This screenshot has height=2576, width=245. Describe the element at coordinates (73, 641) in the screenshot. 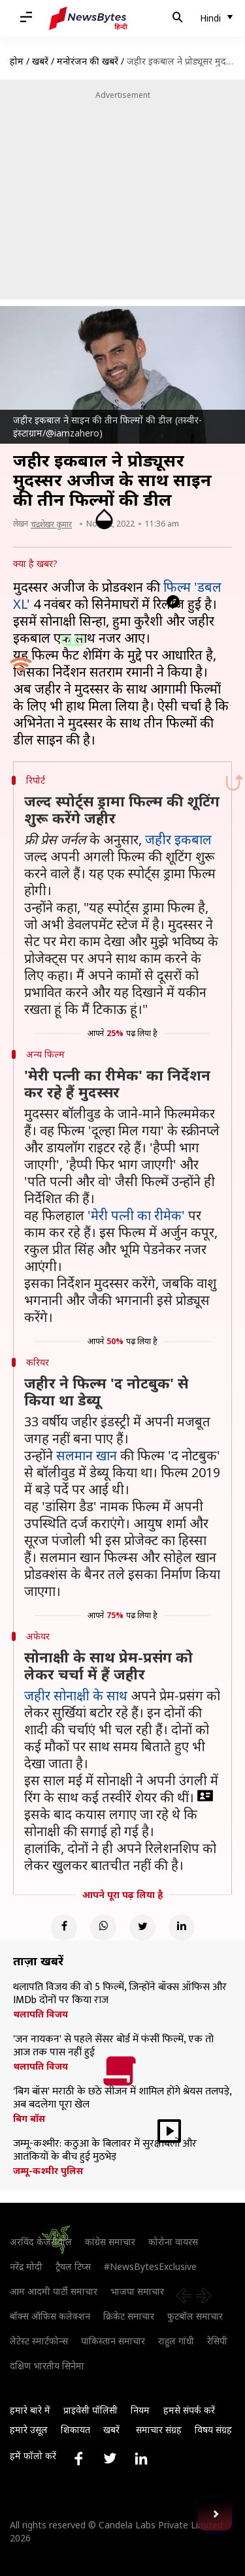

I see `access voicemail messages` at that location.